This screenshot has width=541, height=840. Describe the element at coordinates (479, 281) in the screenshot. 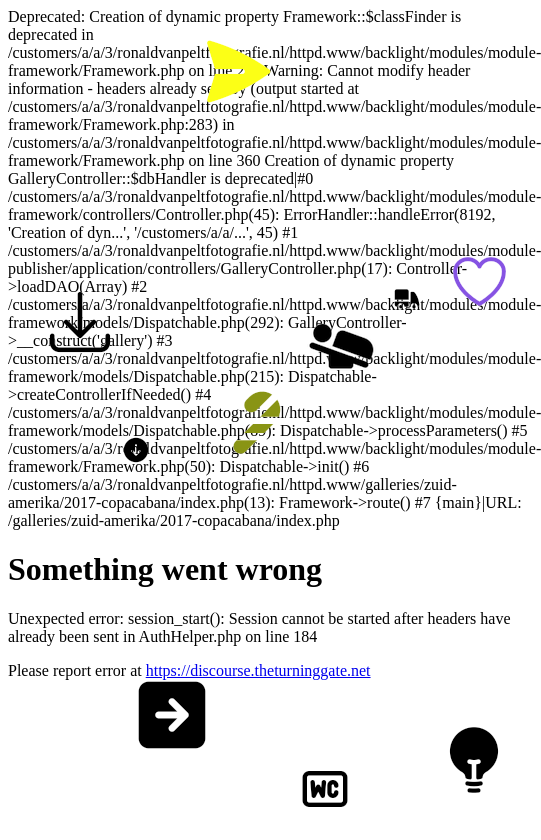

I see `add item to favorites` at that location.